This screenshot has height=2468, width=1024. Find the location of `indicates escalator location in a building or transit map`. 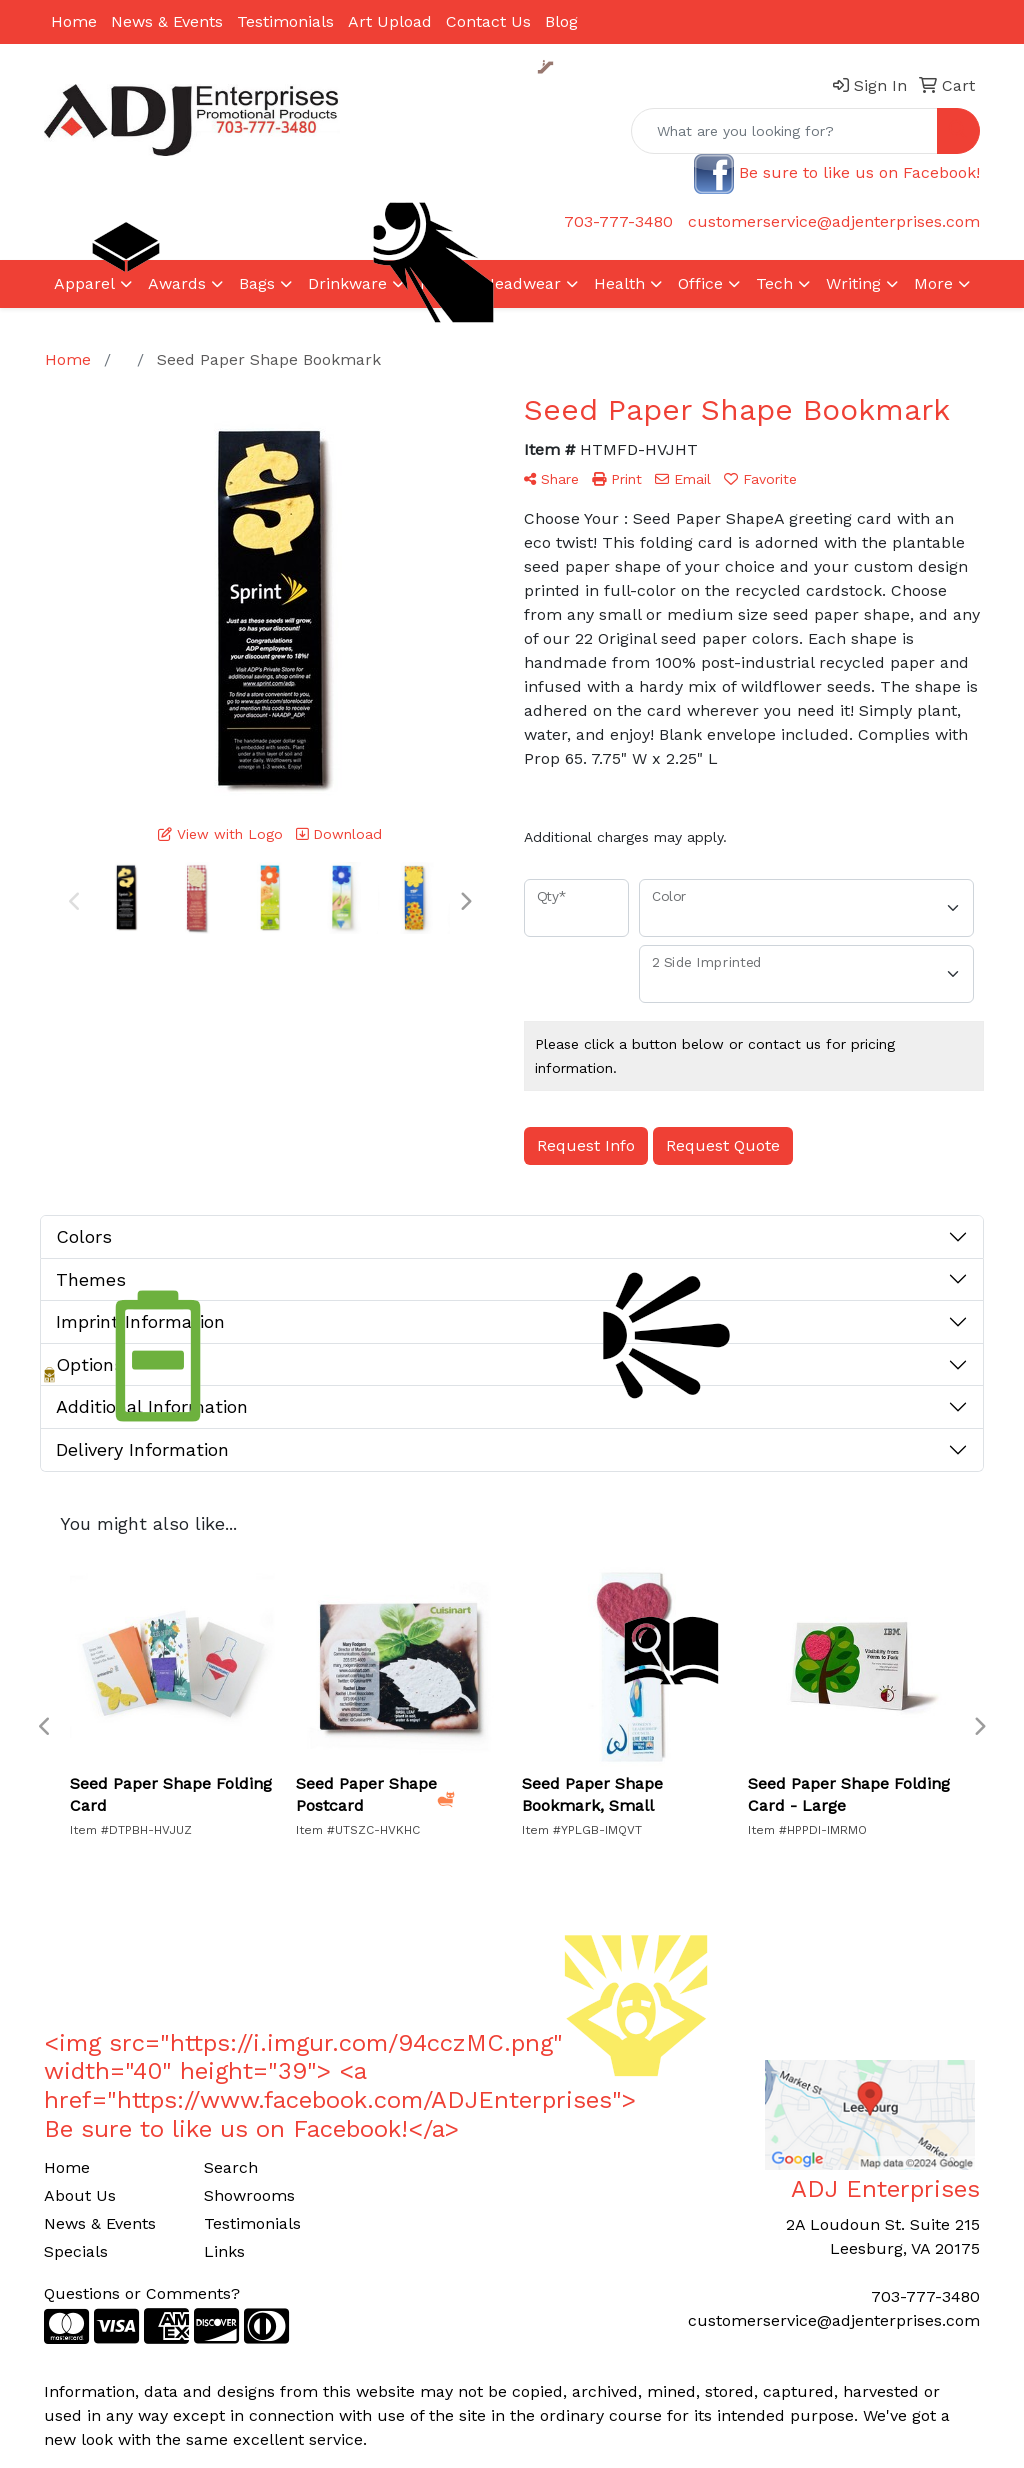

indicates escalator location in a building or transit map is located at coordinates (545, 66).